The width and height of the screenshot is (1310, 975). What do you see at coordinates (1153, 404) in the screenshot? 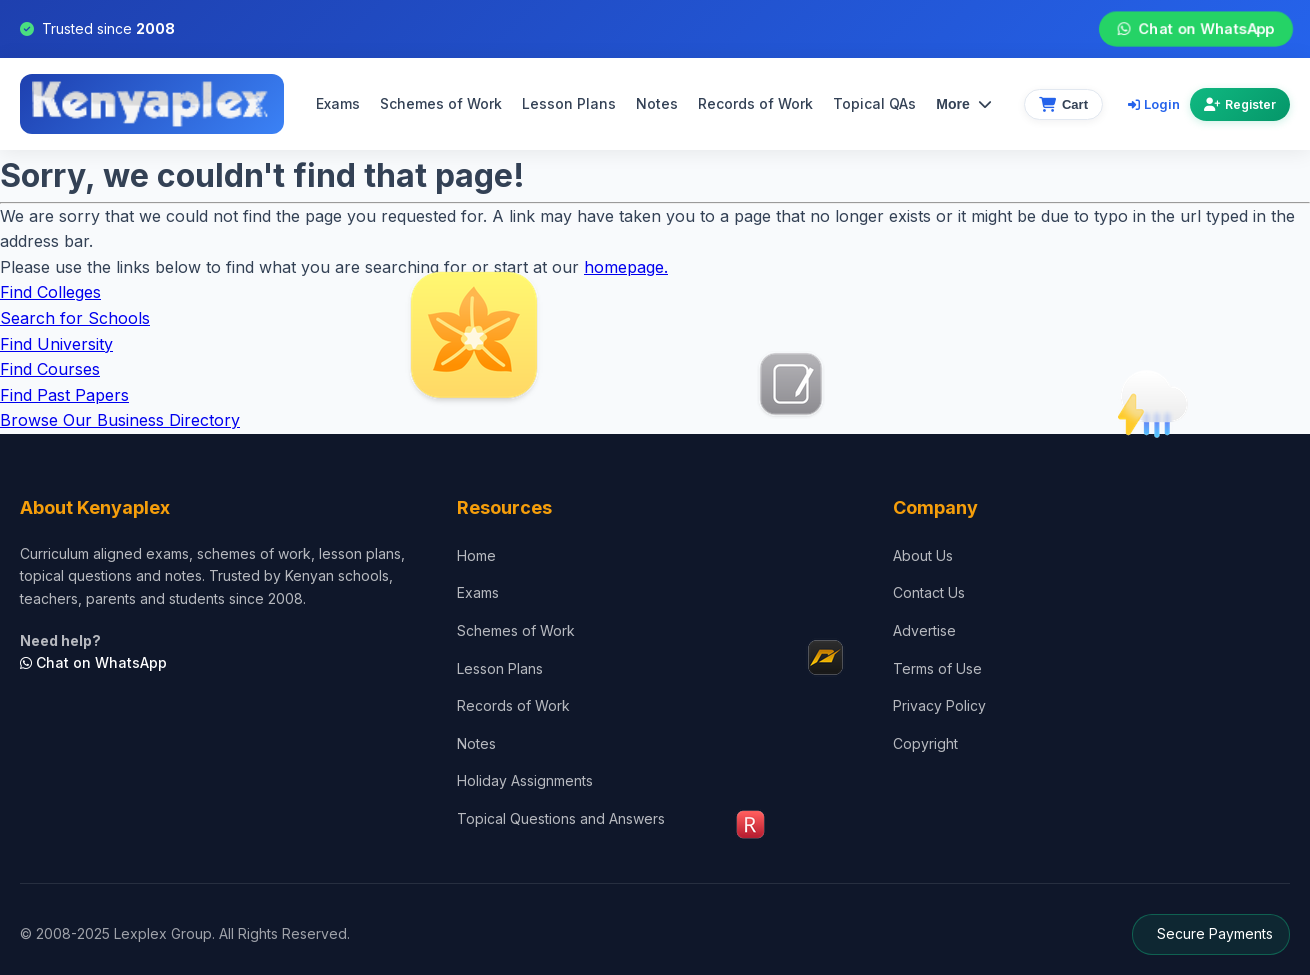
I see `indicates stormy weather conditions` at bounding box center [1153, 404].